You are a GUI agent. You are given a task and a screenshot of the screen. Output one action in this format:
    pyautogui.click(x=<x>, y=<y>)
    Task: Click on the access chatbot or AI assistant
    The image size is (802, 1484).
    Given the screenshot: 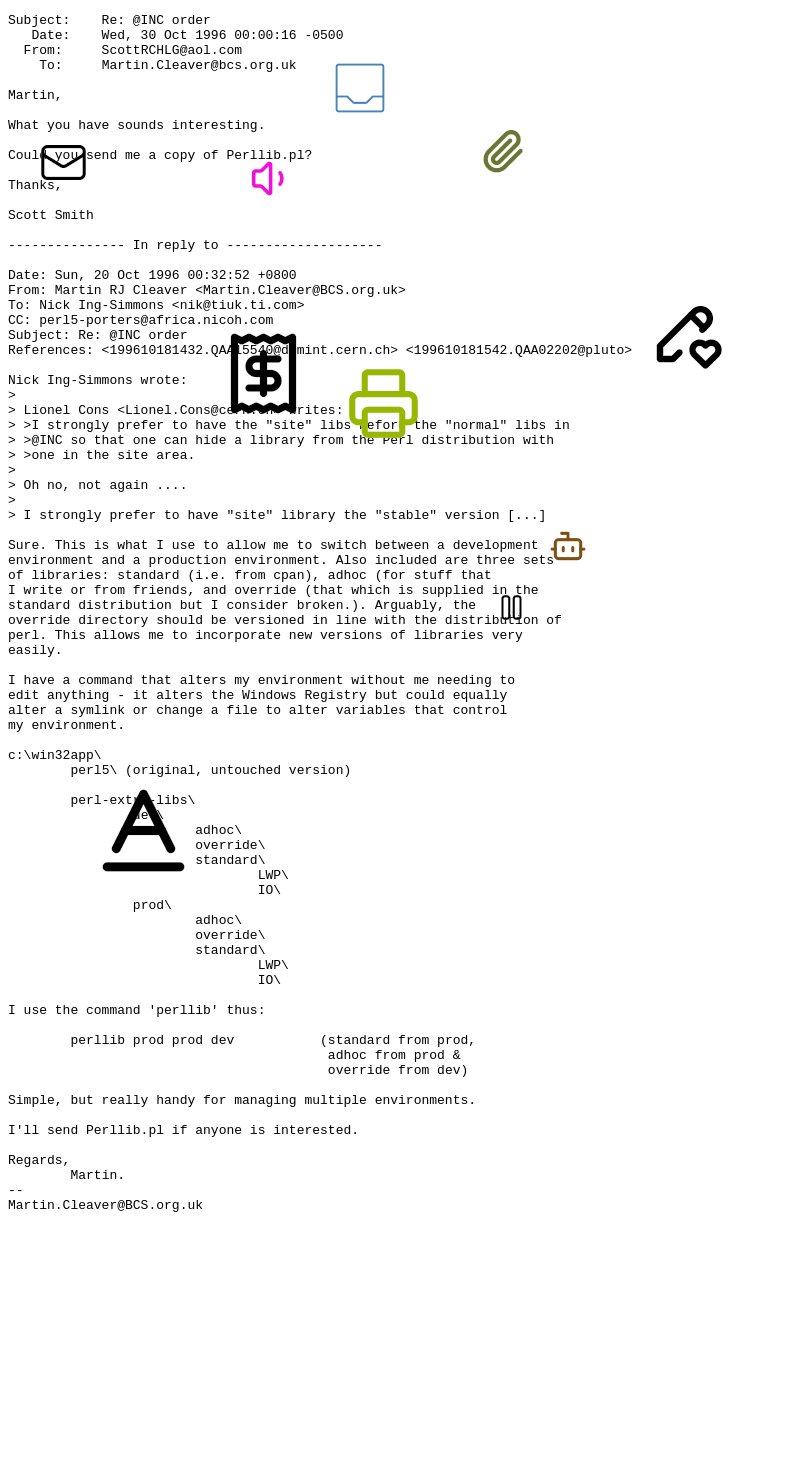 What is the action you would take?
    pyautogui.click(x=568, y=546)
    